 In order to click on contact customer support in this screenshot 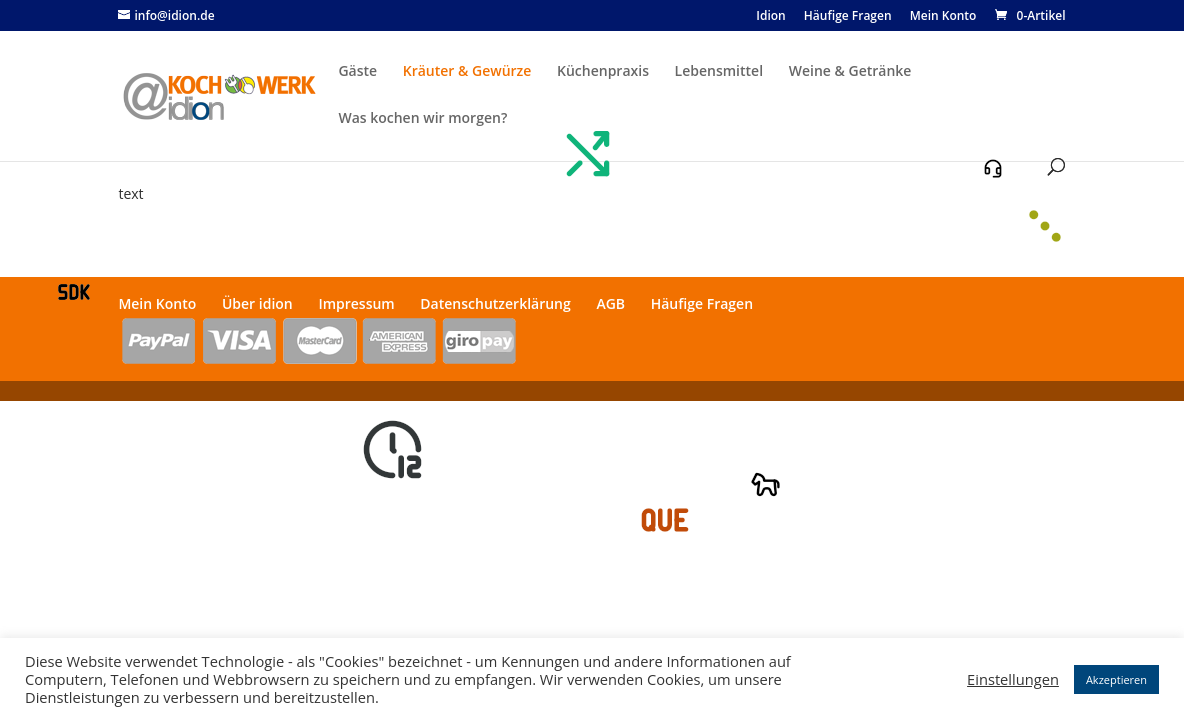, I will do `click(993, 168)`.